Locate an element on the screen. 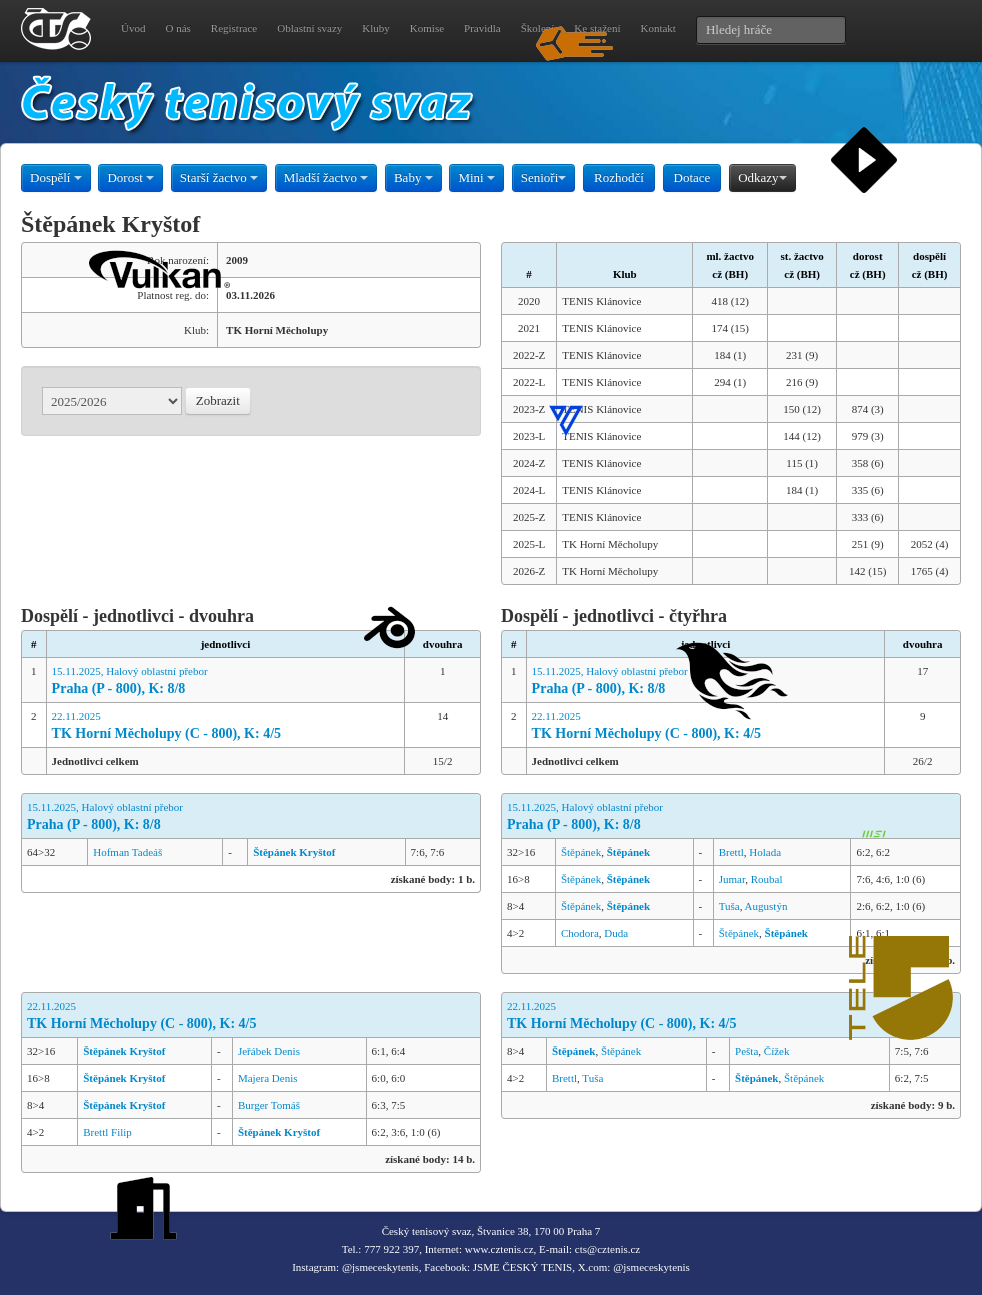  open blender 3d modeling software is located at coordinates (389, 627).